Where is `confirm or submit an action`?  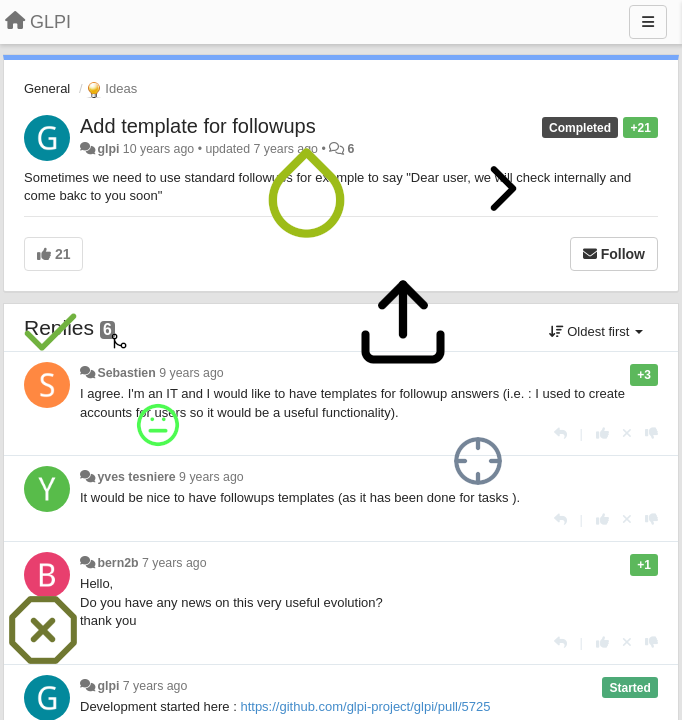 confirm or submit an action is located at coordinates (50, 333).